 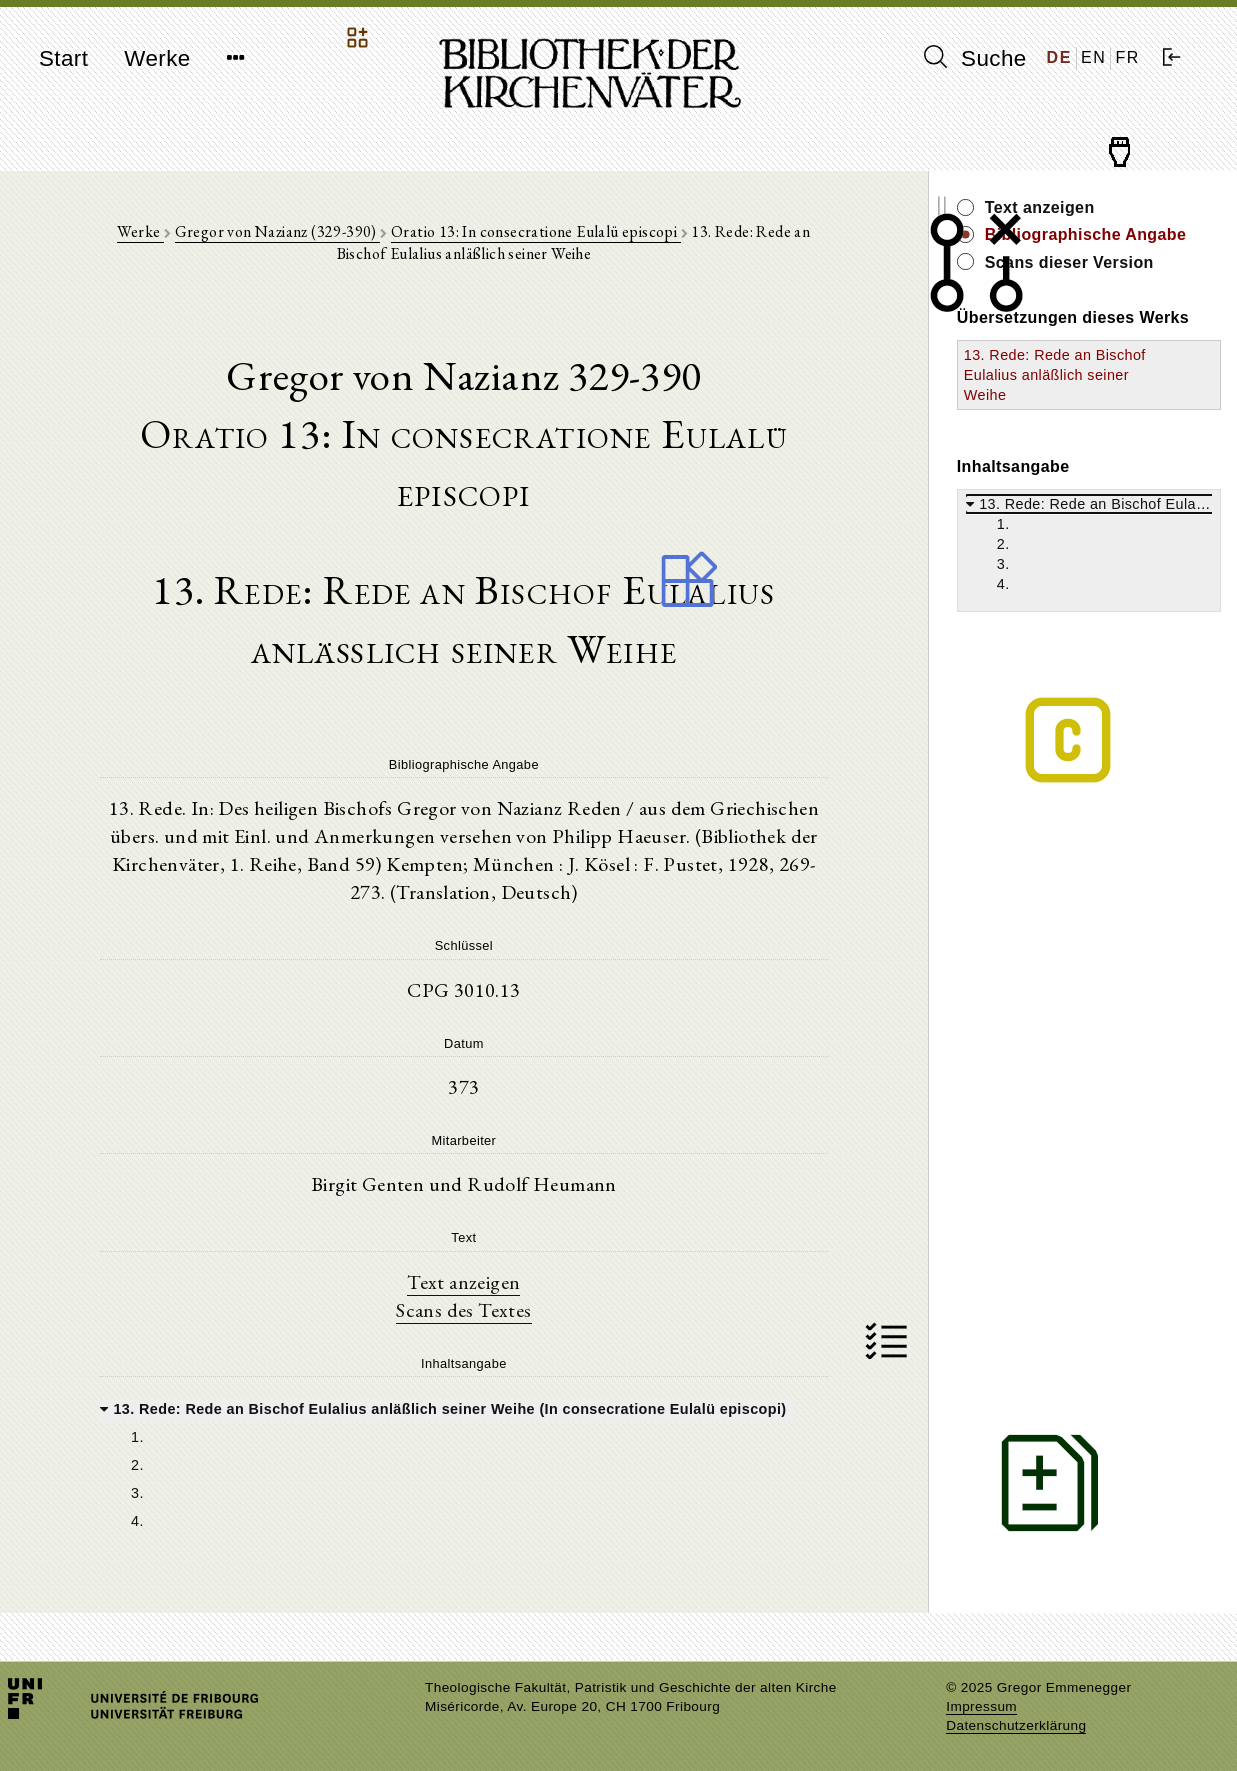 What do you see at coordinates (357, 37) in the screenshot?
I see `open app drawer or menu` at bounding box center [357, 37].